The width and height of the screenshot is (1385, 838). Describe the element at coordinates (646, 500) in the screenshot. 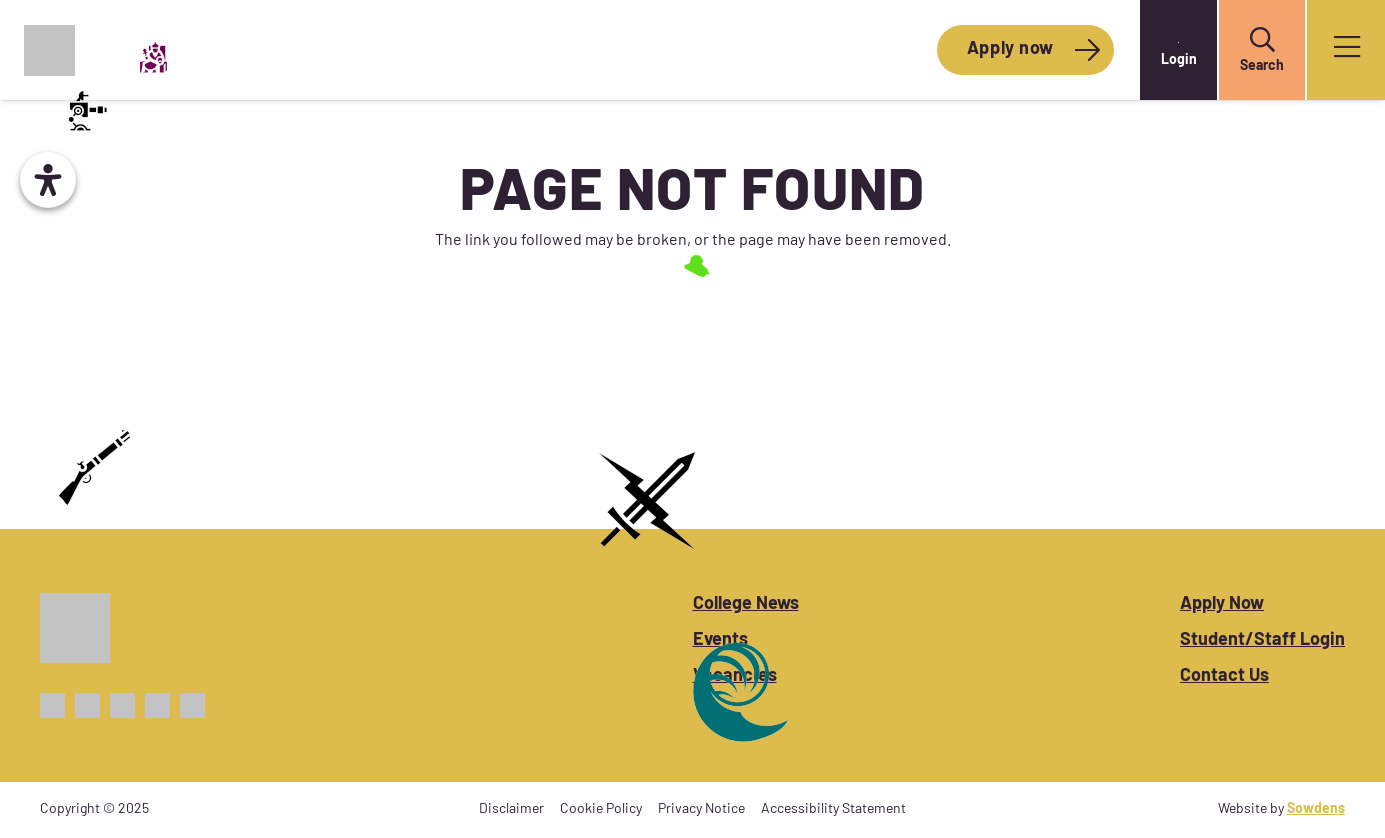

I see `select zeus's lightning sword weapon` at that location.